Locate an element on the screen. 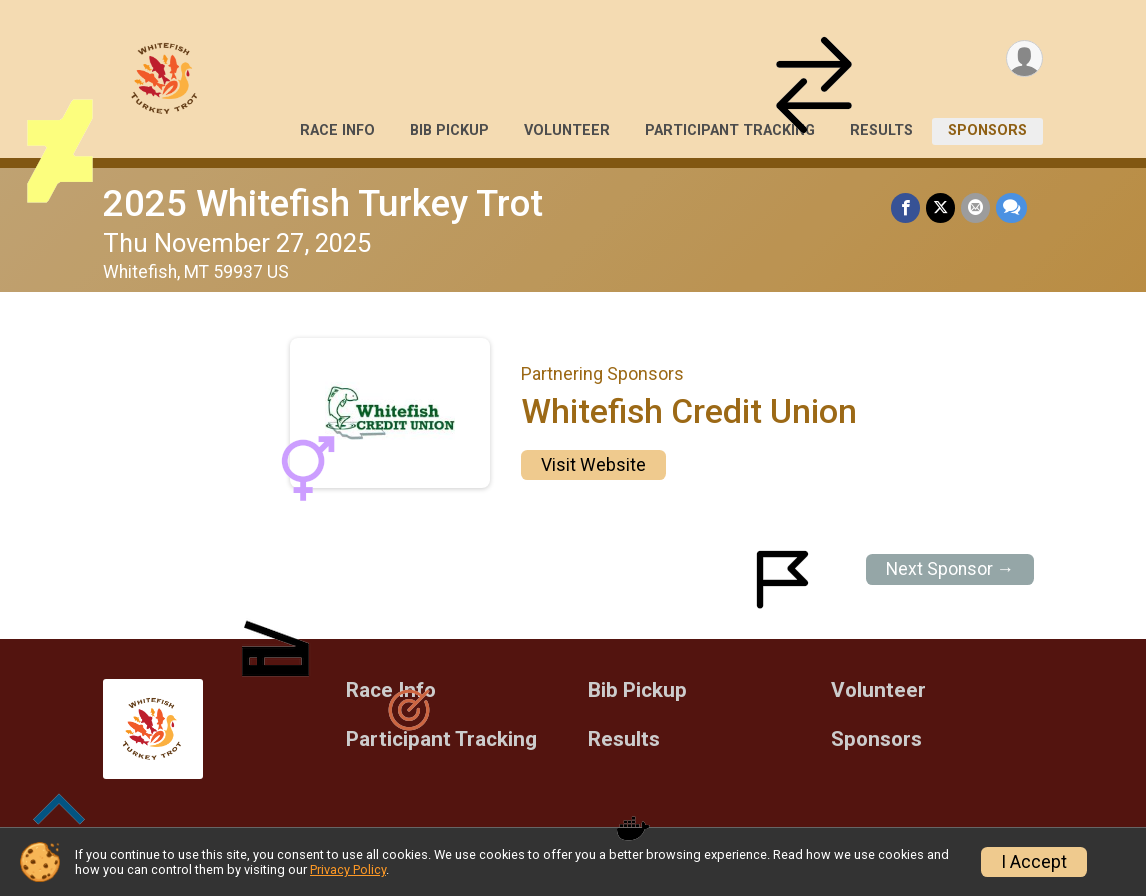 The image size is (1146, 896). scan a document or image is located at coordinates (275, 646).